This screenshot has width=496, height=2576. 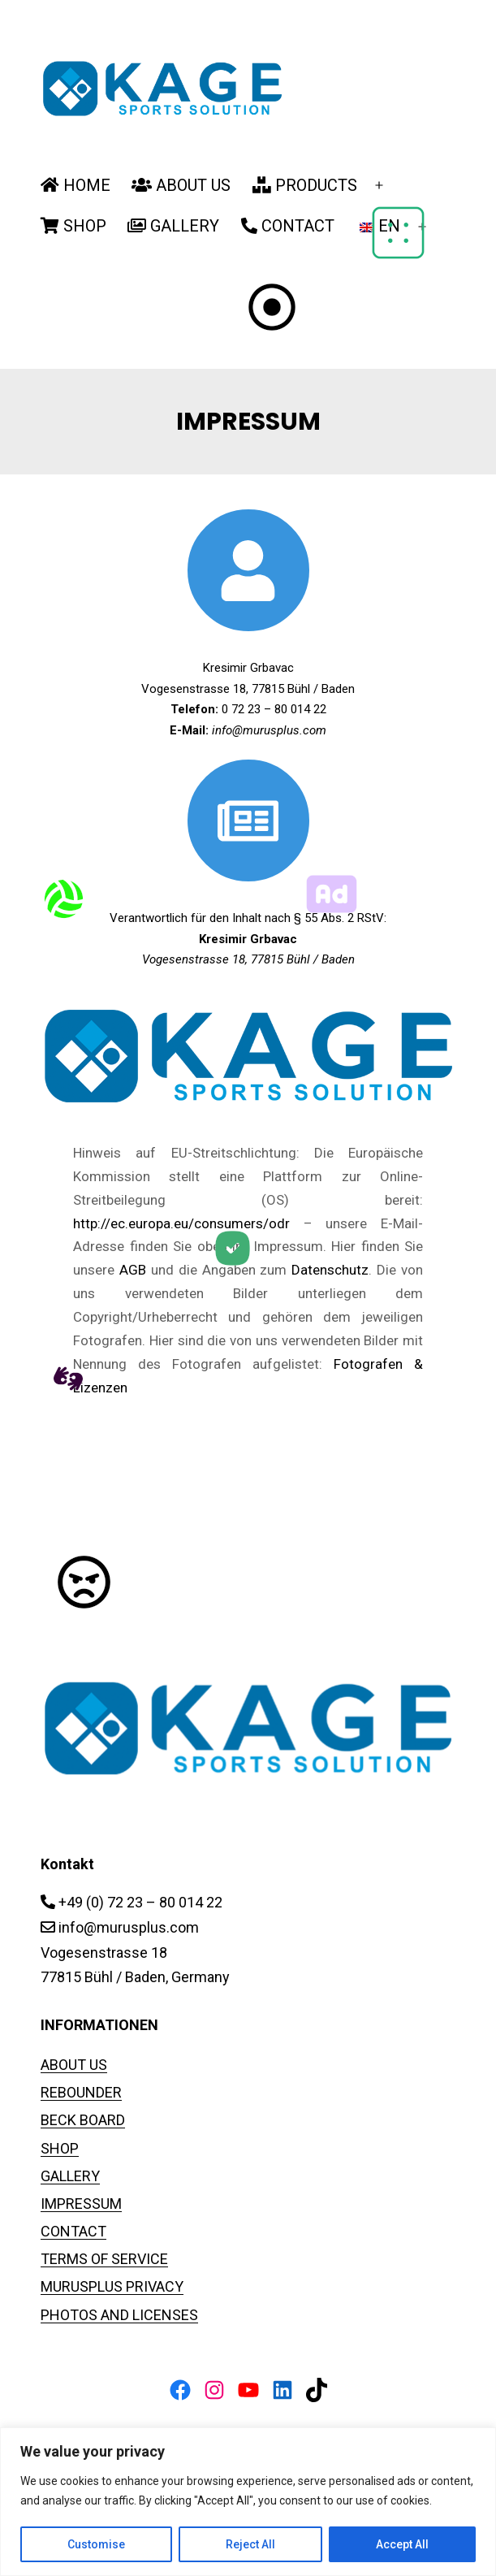 What do you see at coordinates (331, 894) in the screenshot?
I see `indicates sponsored or advertisement content` at bounding box center [331, 894].